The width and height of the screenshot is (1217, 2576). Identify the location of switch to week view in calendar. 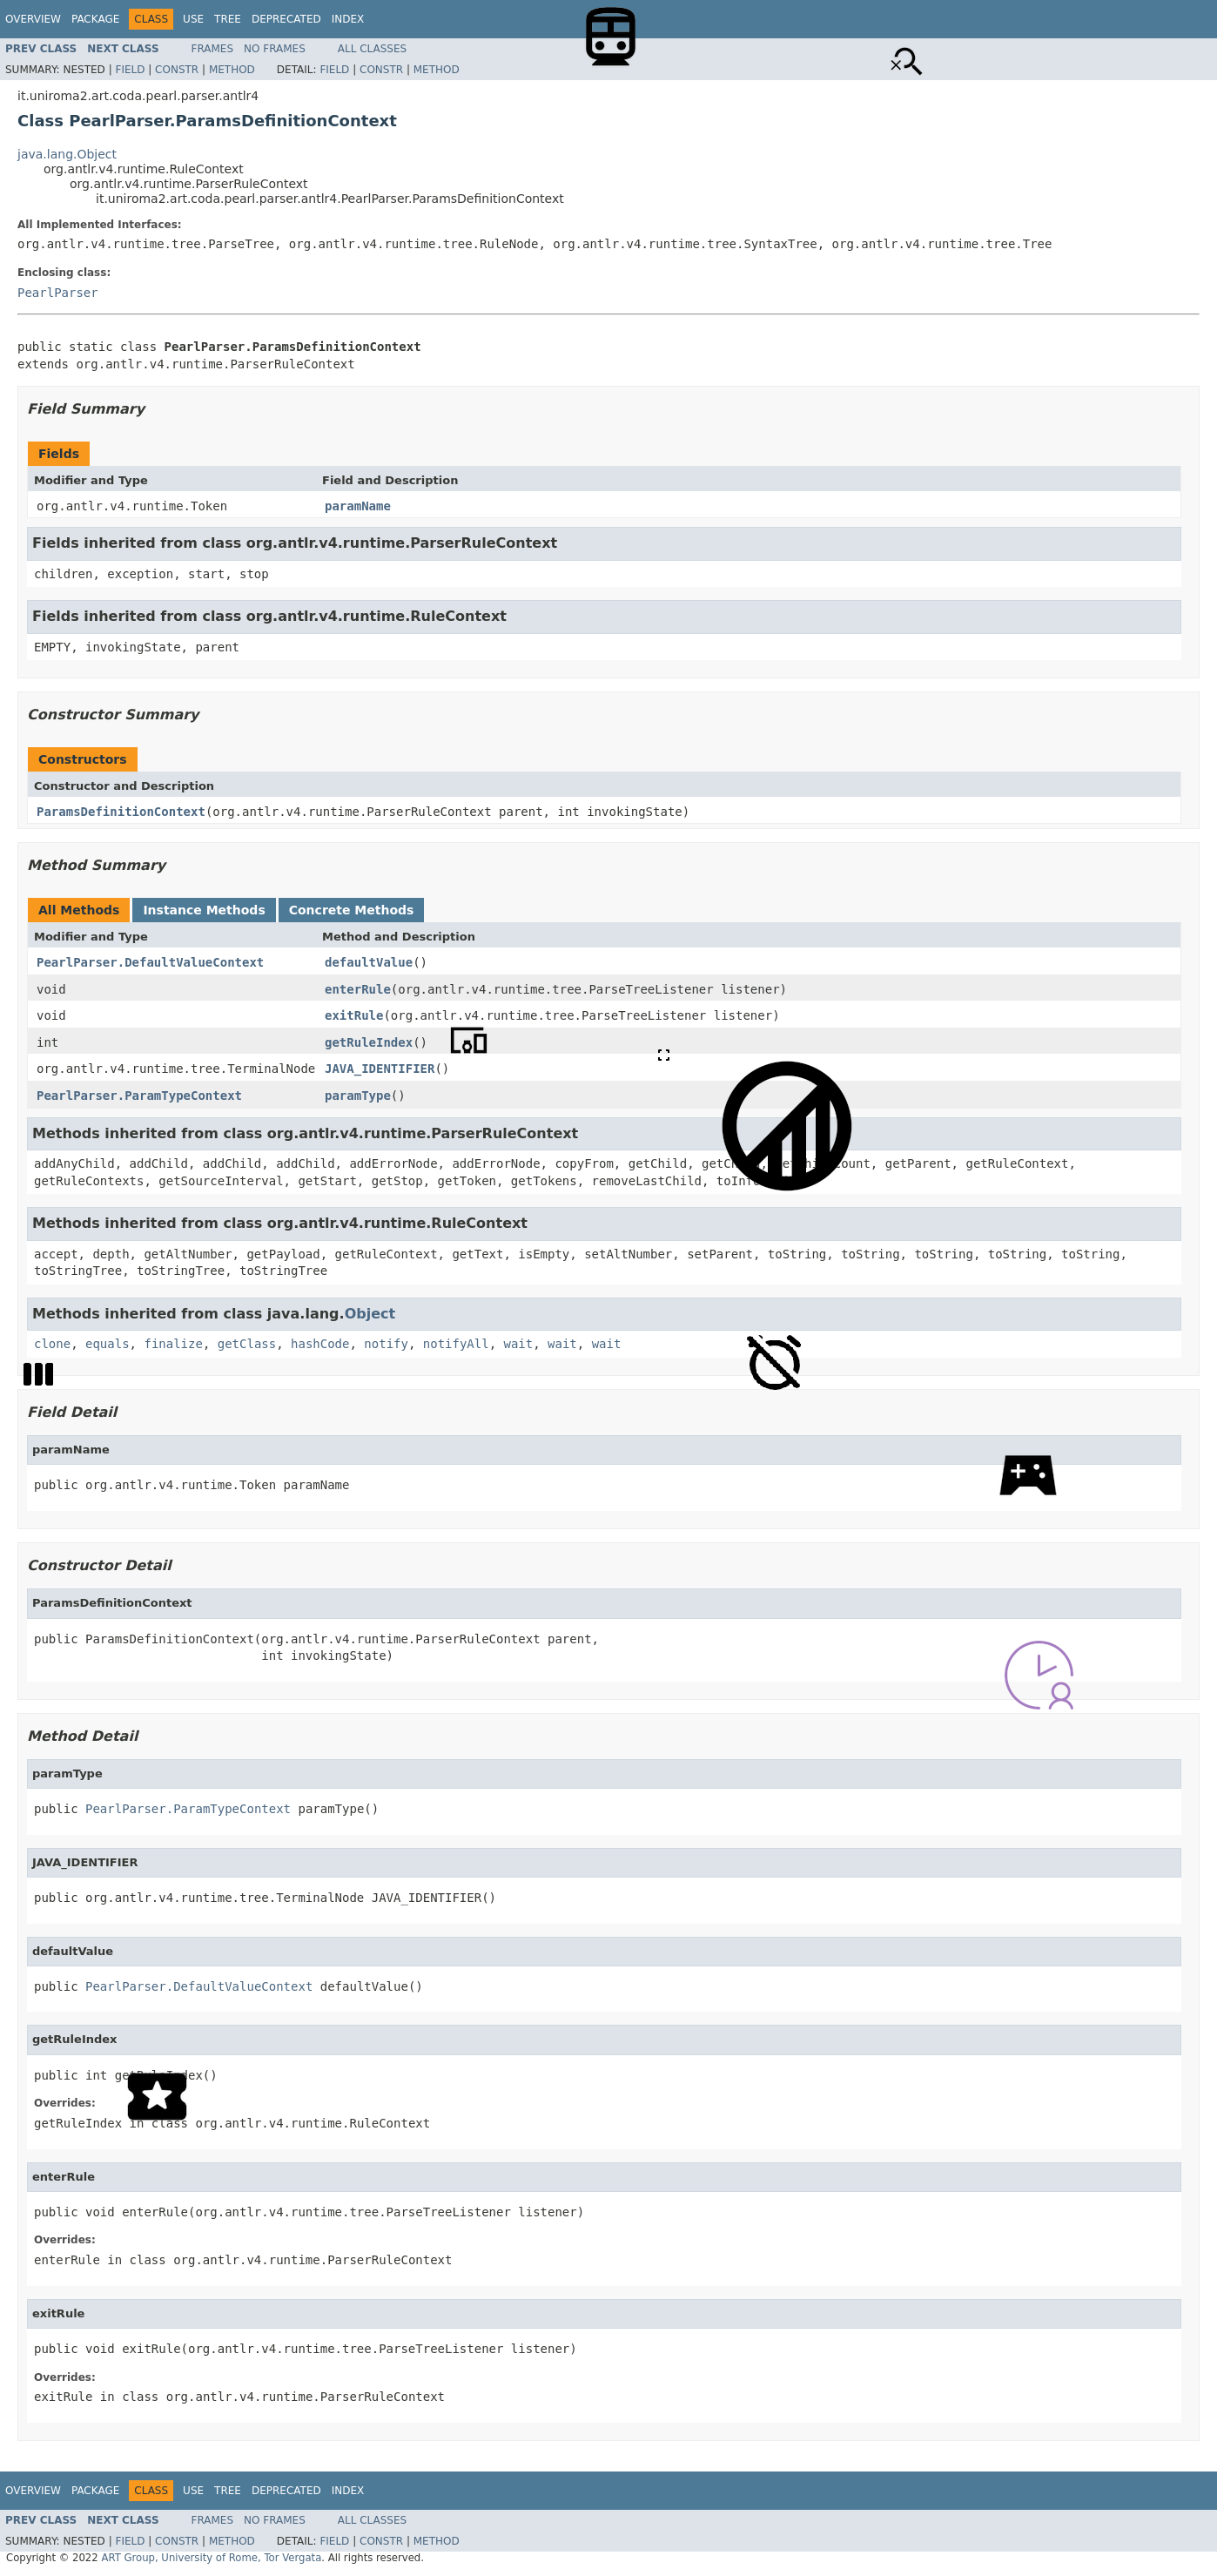
(39, 1374).